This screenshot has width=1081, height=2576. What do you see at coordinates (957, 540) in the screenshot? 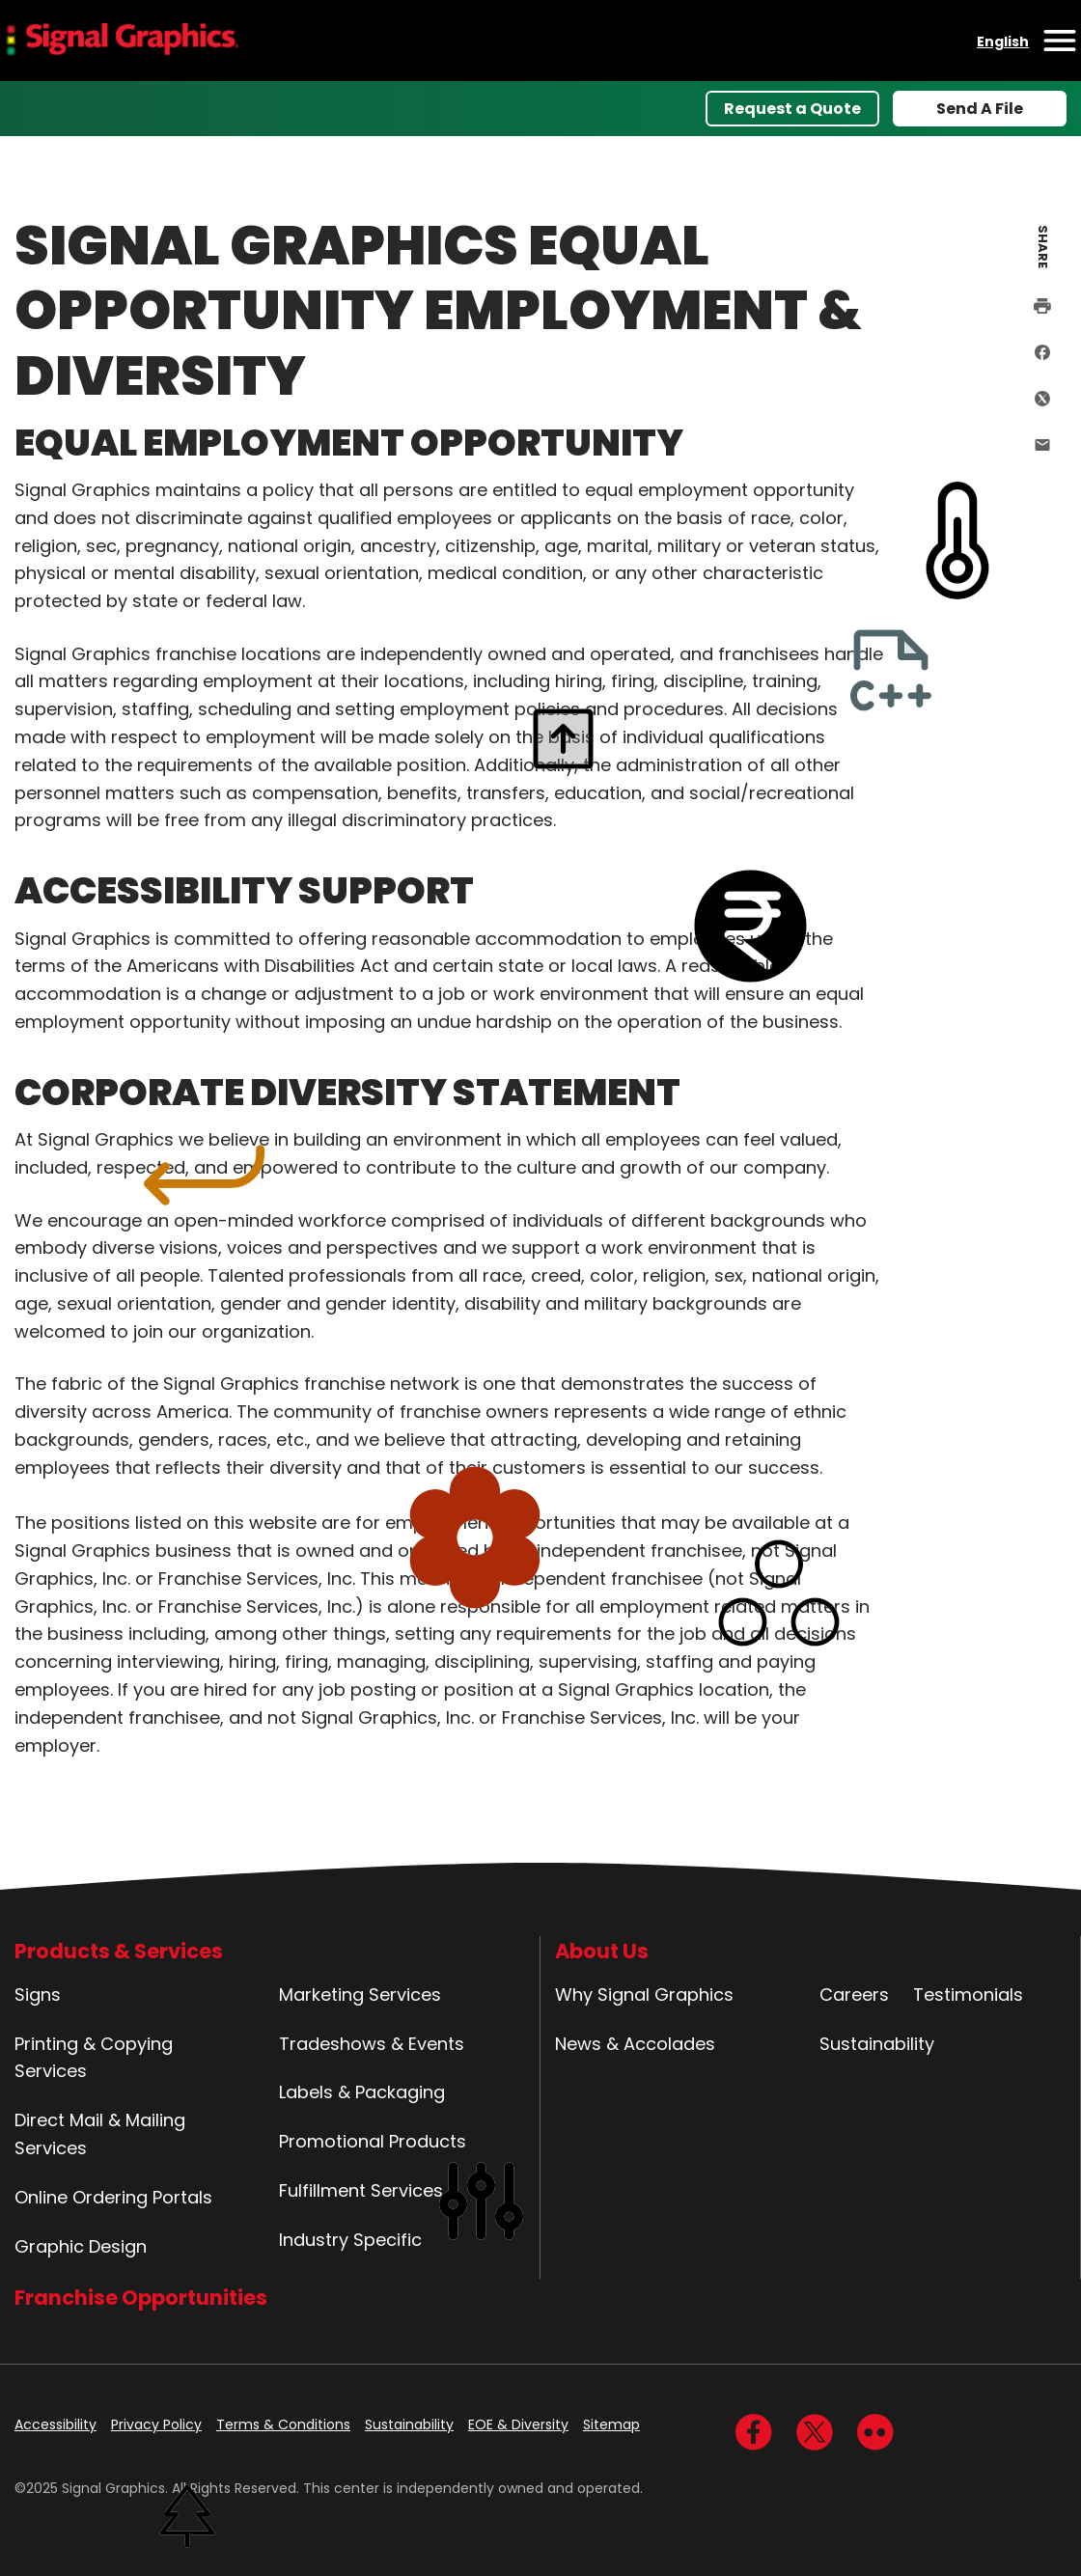
I see `view current temperature` at bounding box center [957, 540].